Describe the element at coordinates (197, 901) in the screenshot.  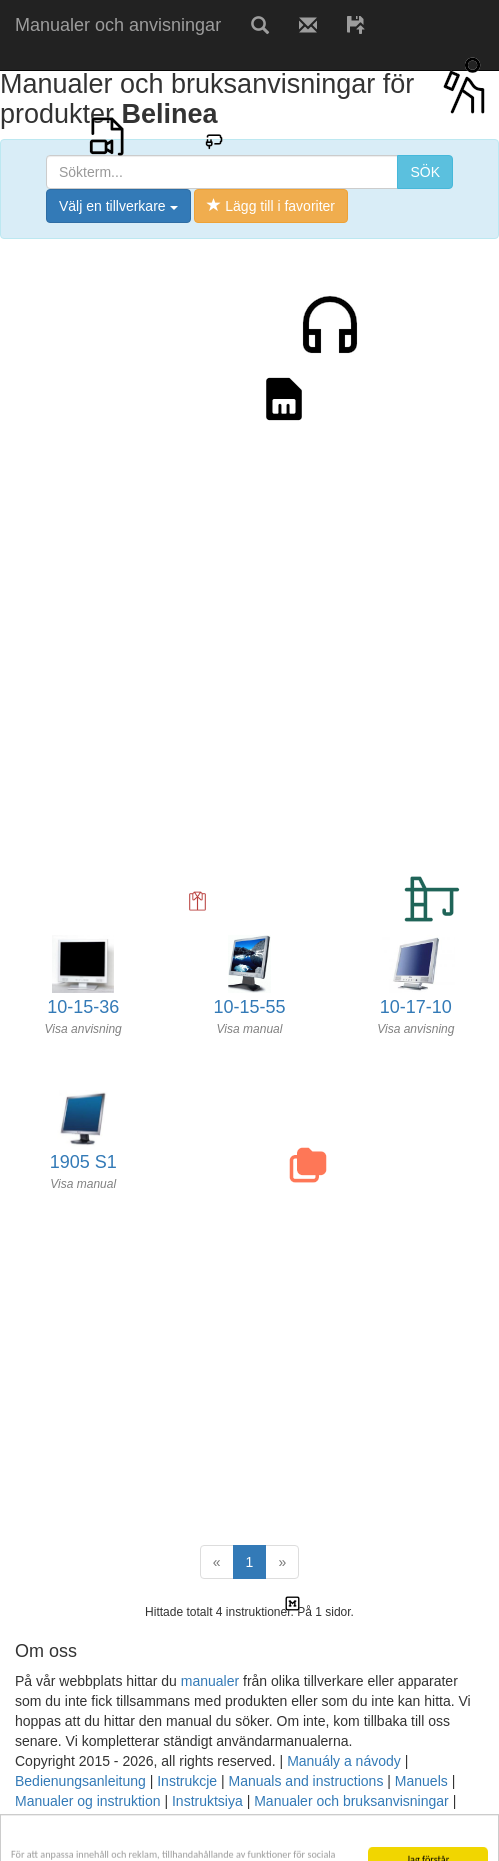
I see `view folded laundry or clothing items` at that location.